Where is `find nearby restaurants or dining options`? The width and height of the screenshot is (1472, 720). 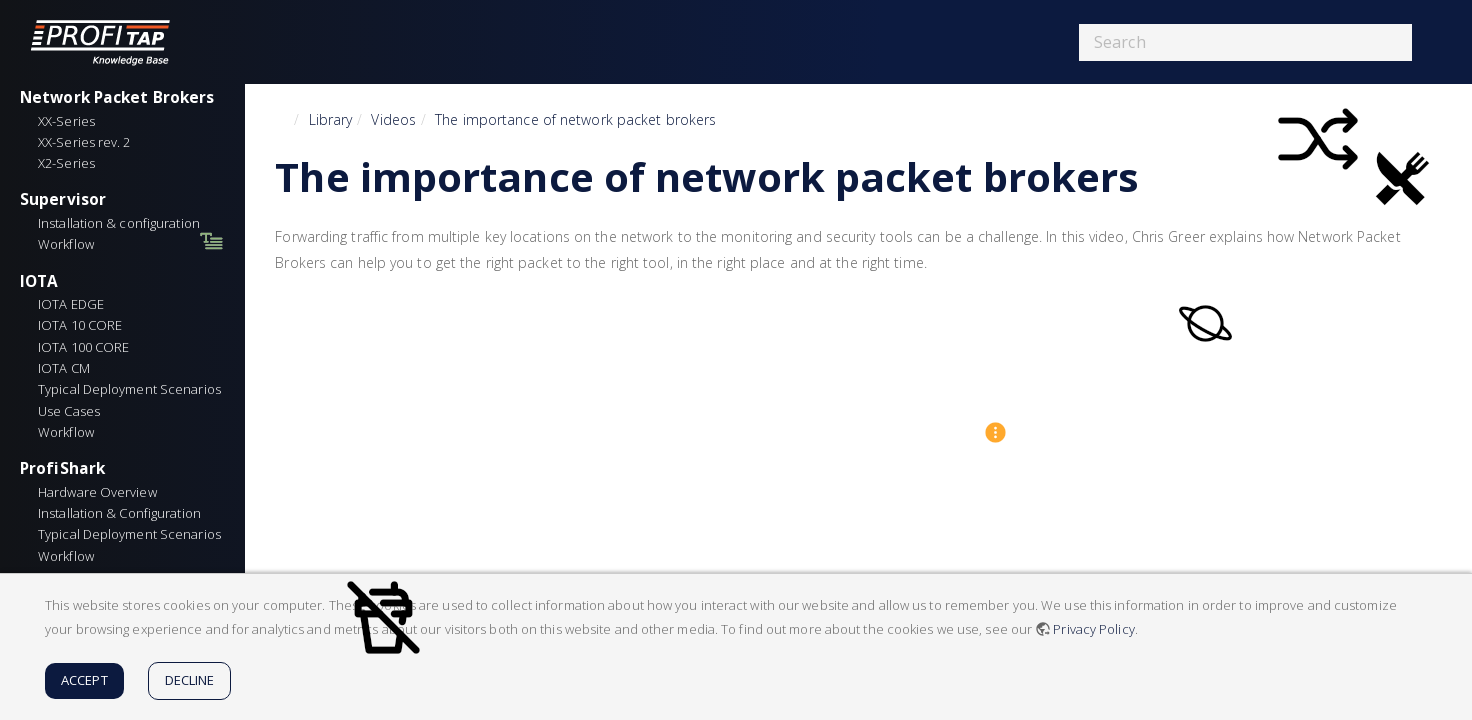 find nearby restaurants or dining options is located at coordinates (1402, 178).